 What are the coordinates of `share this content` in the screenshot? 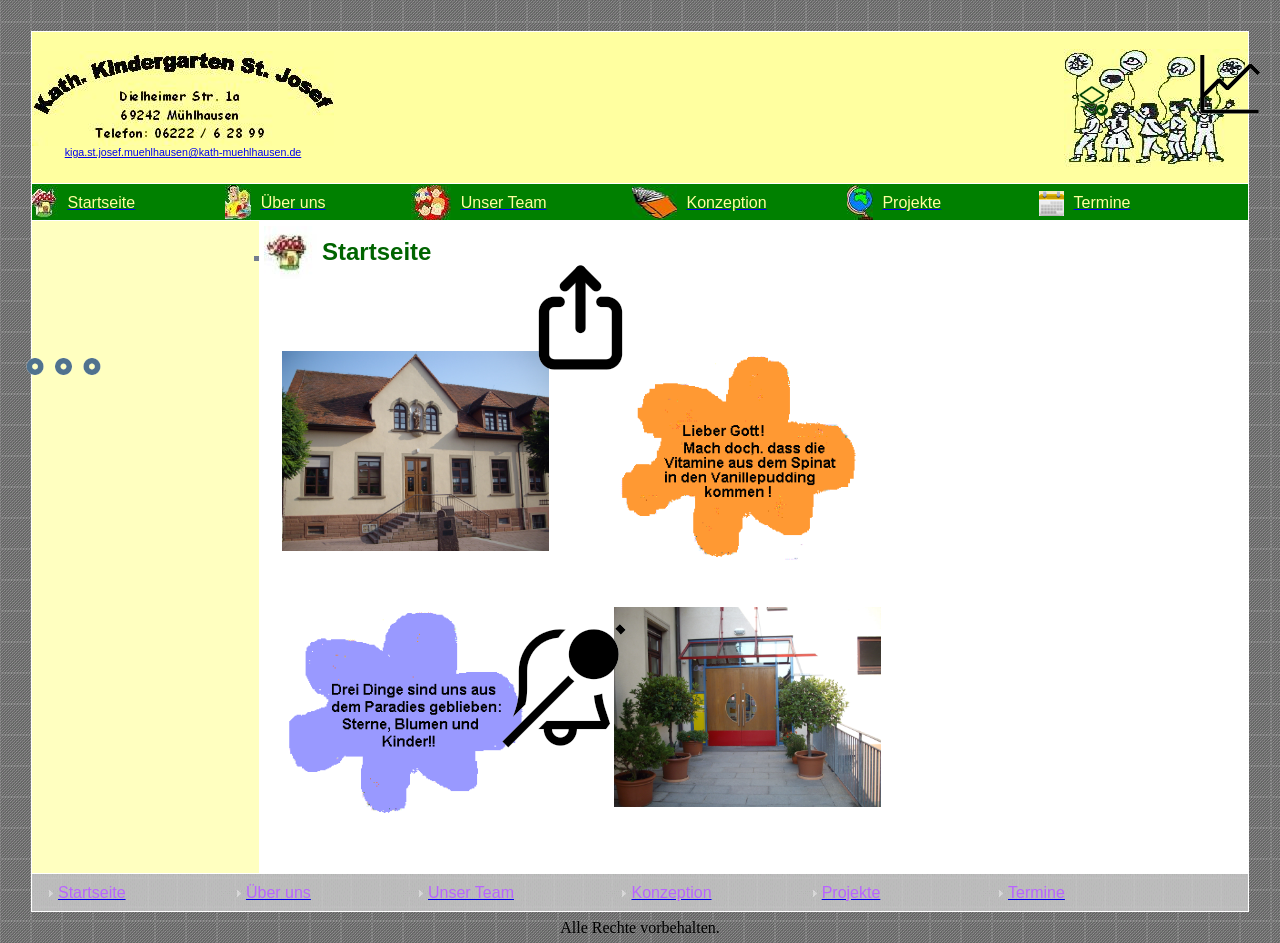 It's located at (580, 317).